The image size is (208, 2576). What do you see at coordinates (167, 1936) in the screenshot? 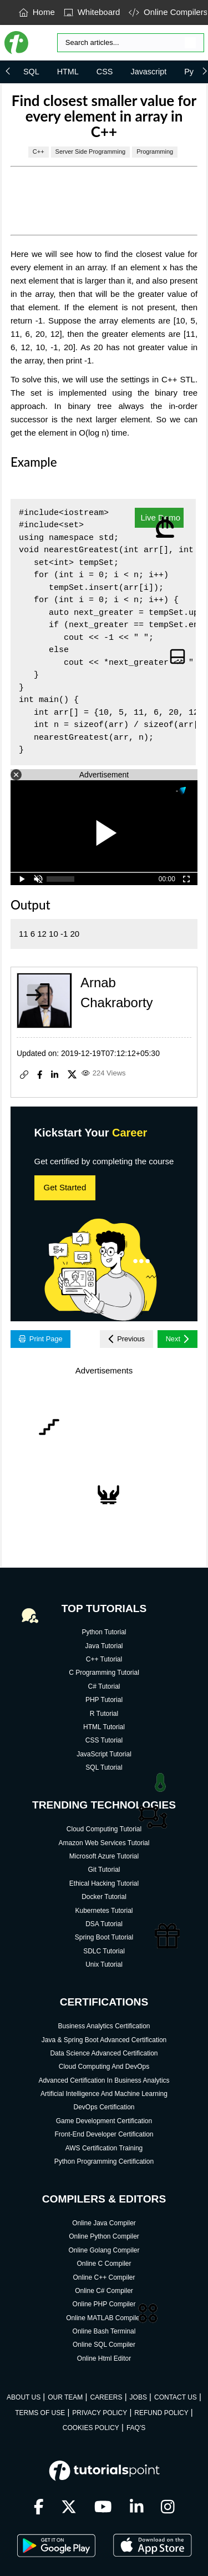
I see `redeem a gift or reward` at bounding box center [167, 1936].